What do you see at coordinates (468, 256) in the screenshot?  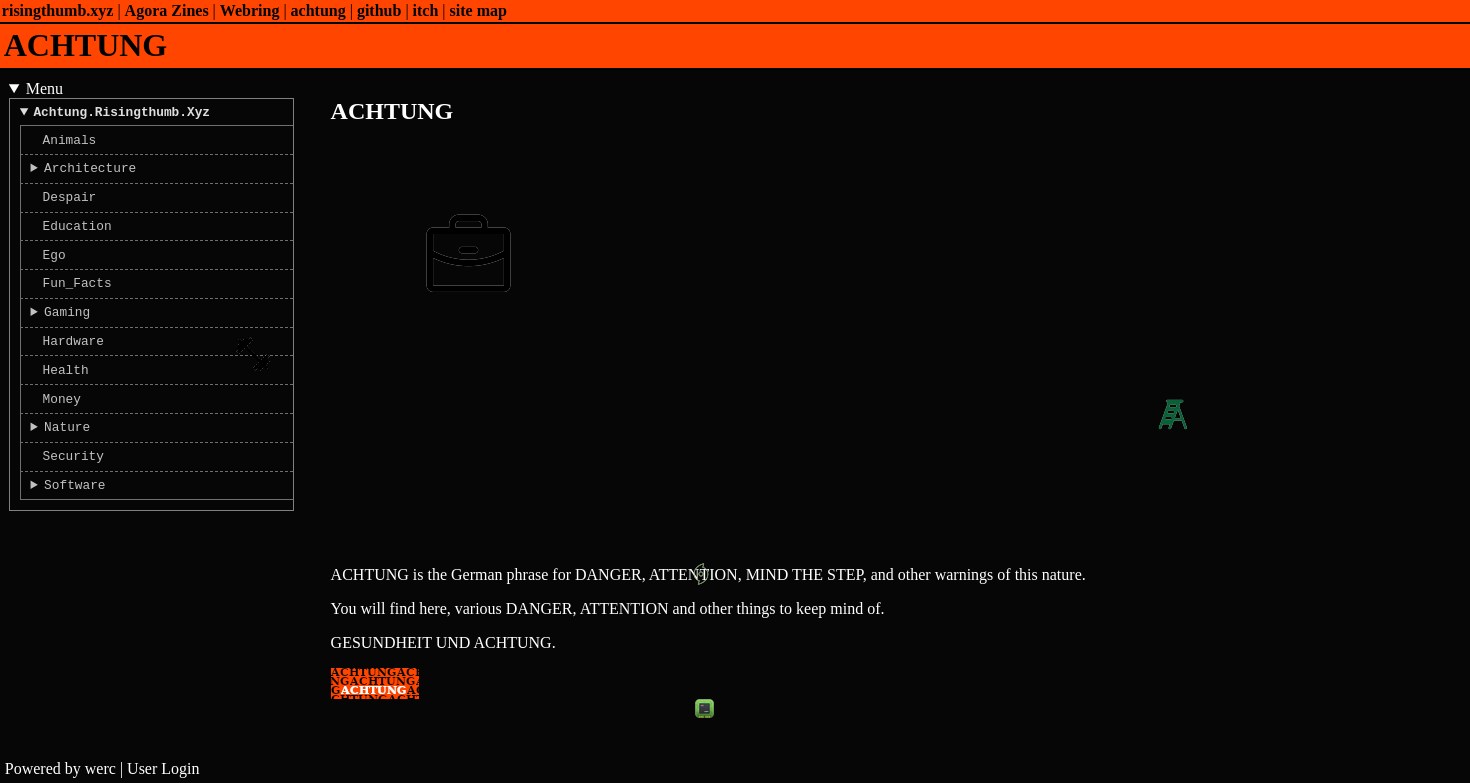 I see `access work or business-related content` at bounding box center [468, 256].